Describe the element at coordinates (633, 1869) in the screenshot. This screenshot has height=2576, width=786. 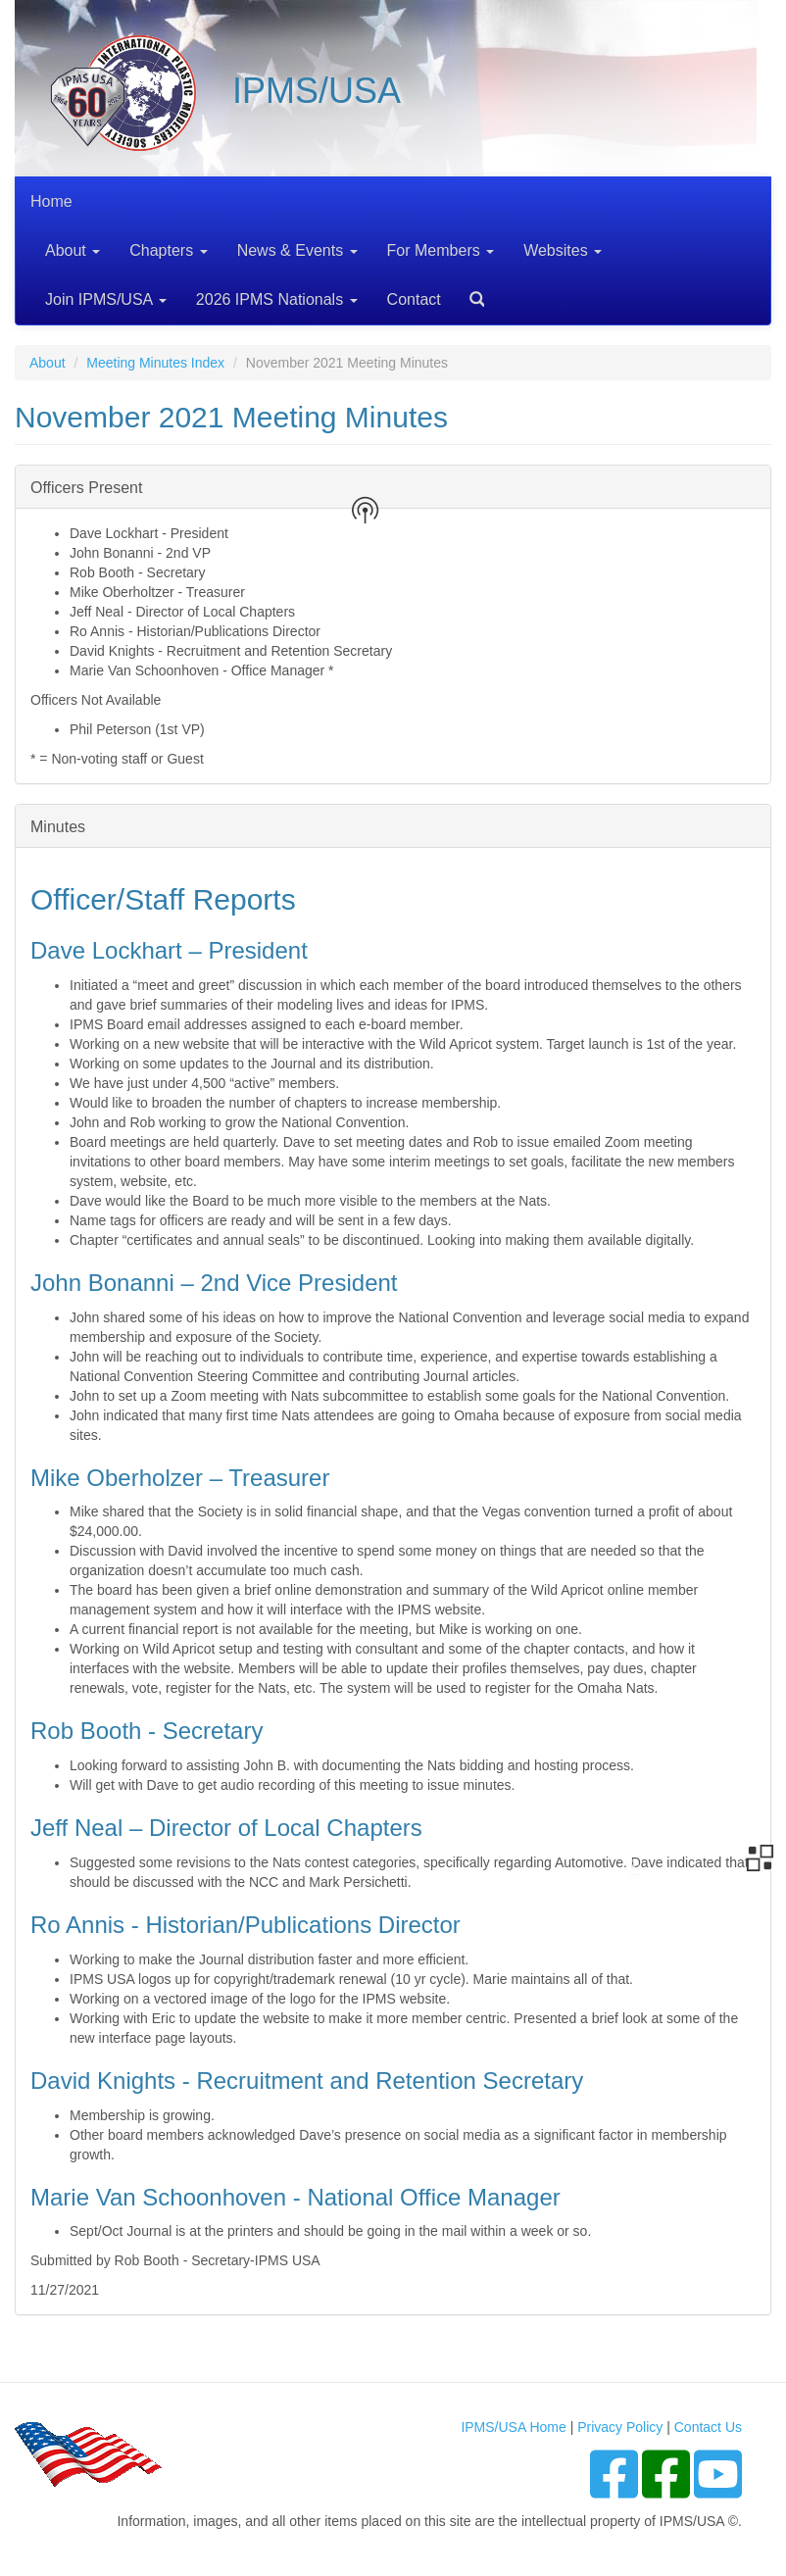
I see `battery connected to uninterruptible power supply (UPS)` at that location.